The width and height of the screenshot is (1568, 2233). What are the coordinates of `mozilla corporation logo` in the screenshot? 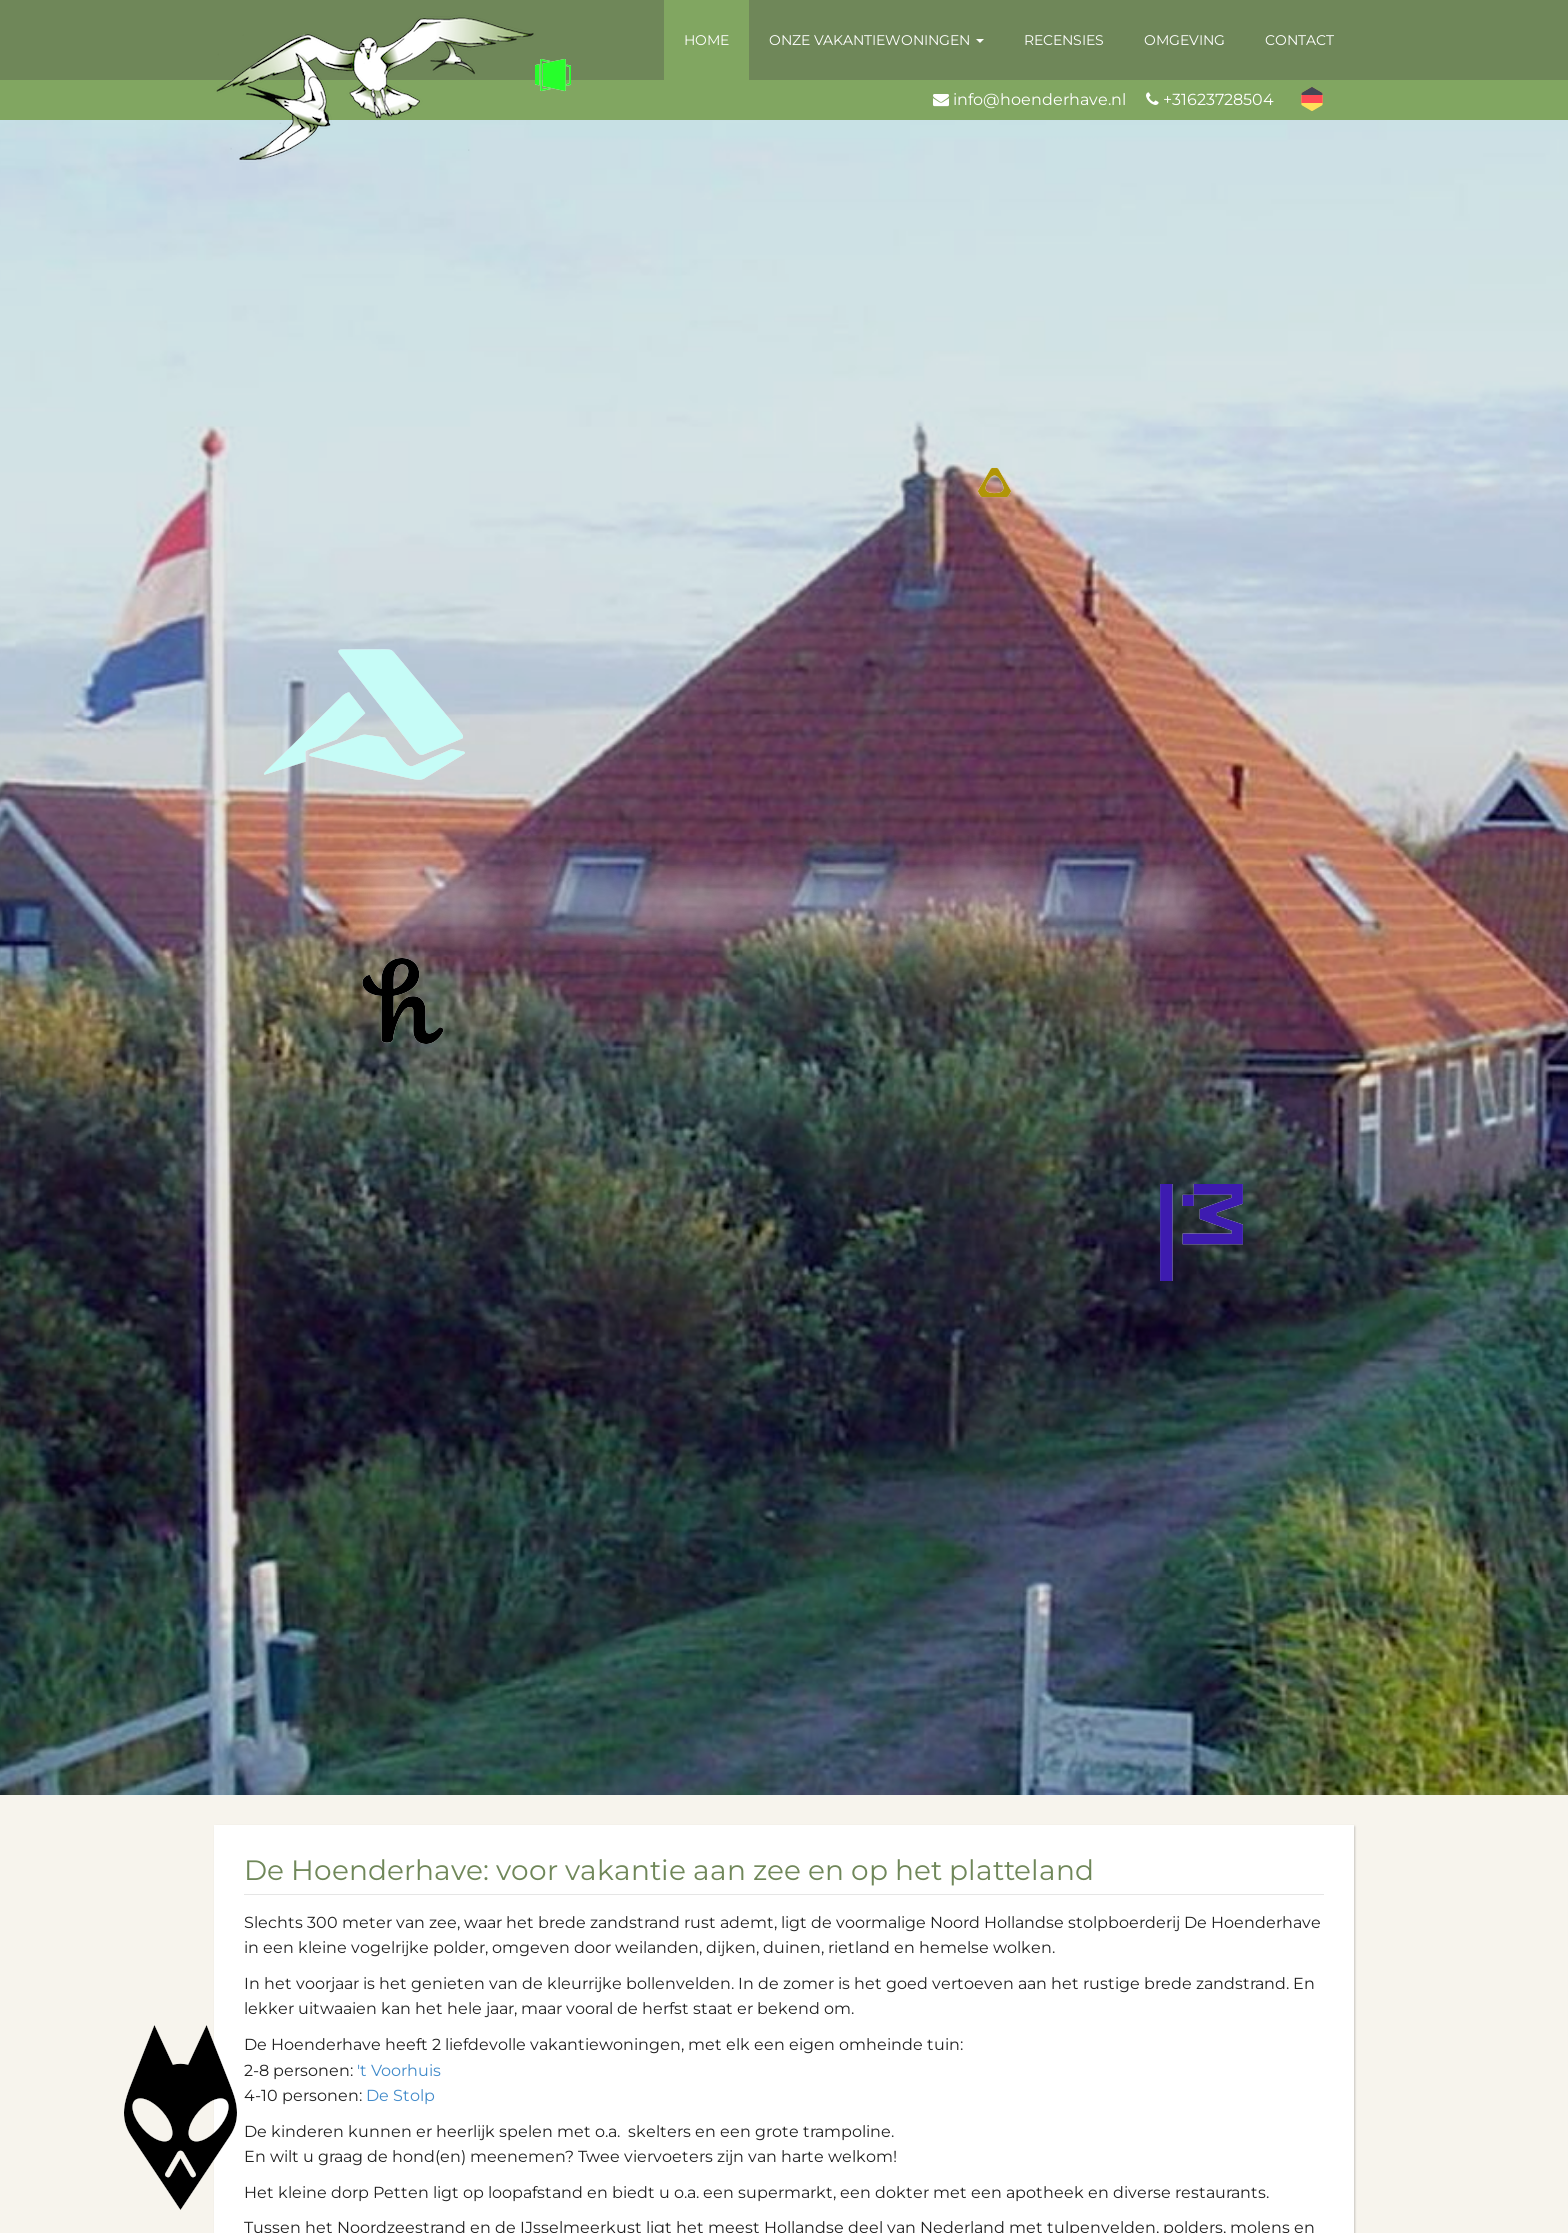 It's located at (1201, 1232).